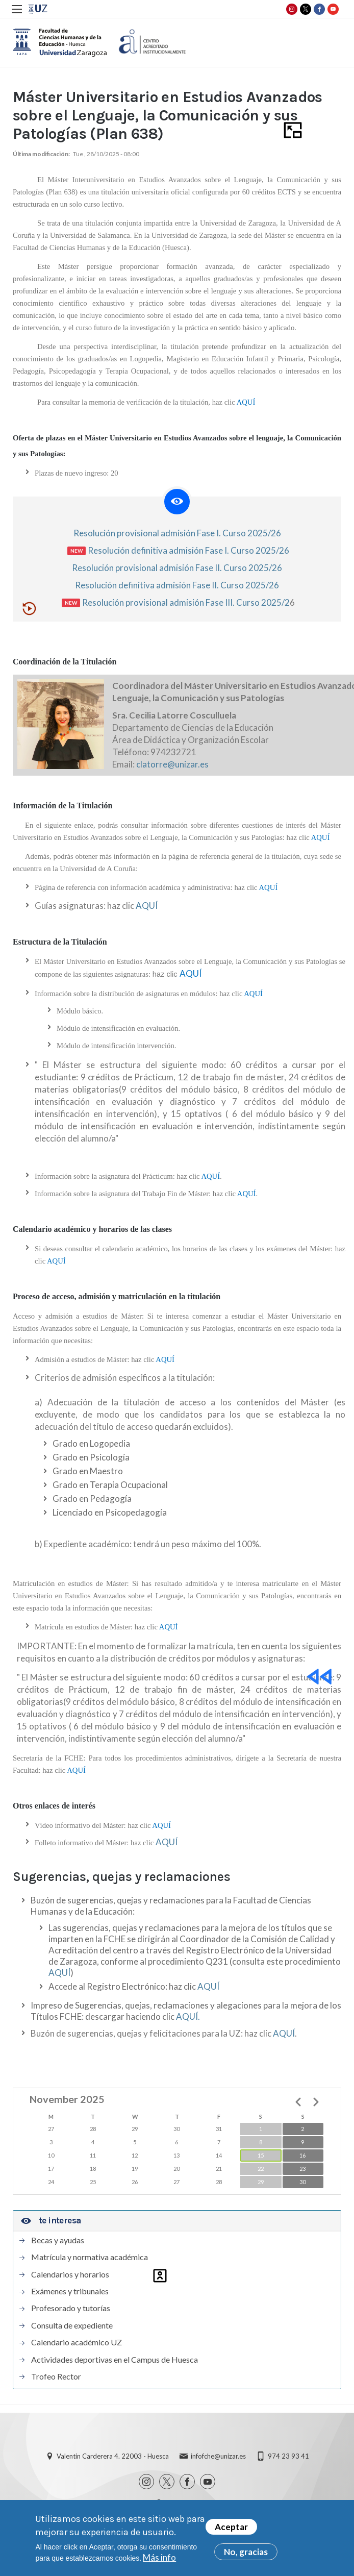 This screenshot has height=2576, width=354. I want to click on rewind or skip backward in media playback, so click(320, 1676).